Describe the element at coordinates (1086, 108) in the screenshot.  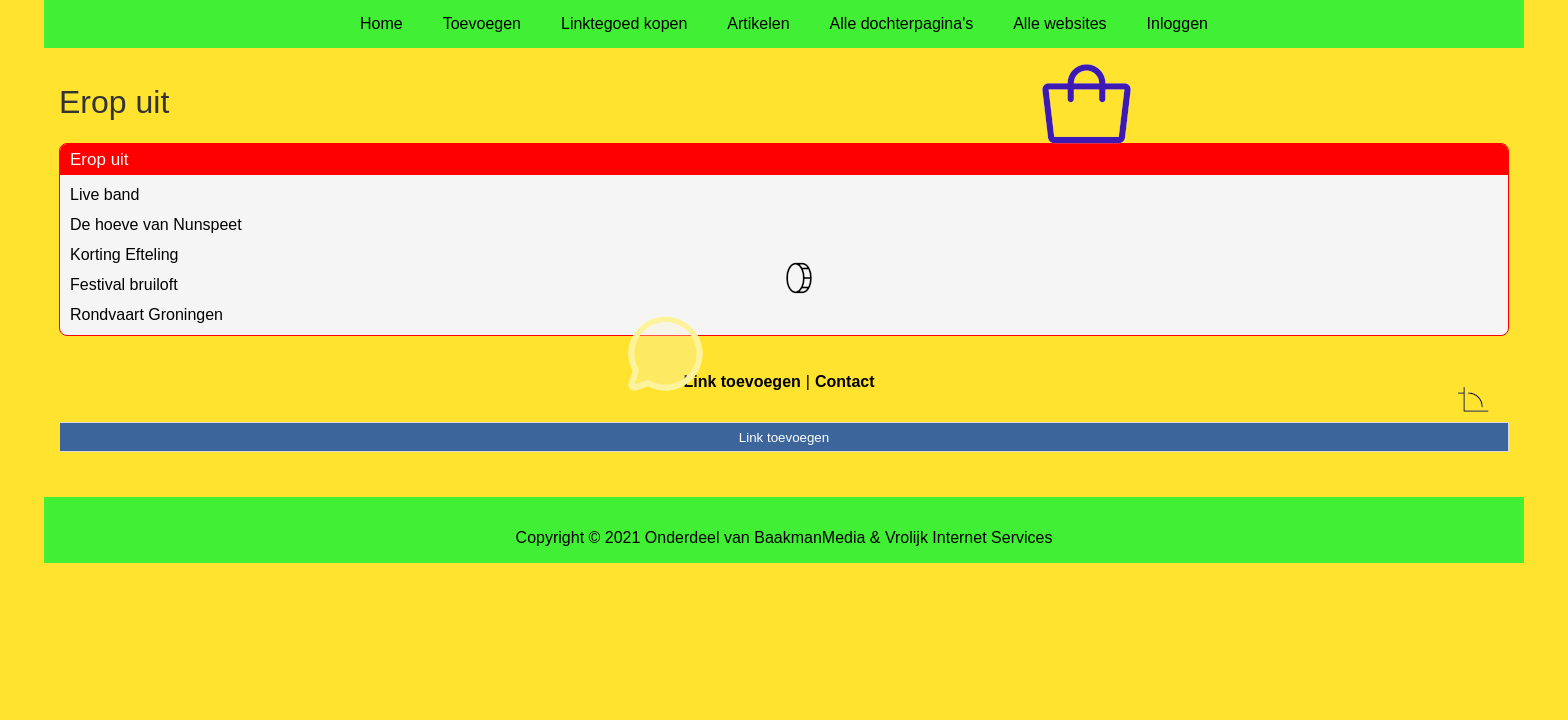
I see `view your shopping bag` at that location.